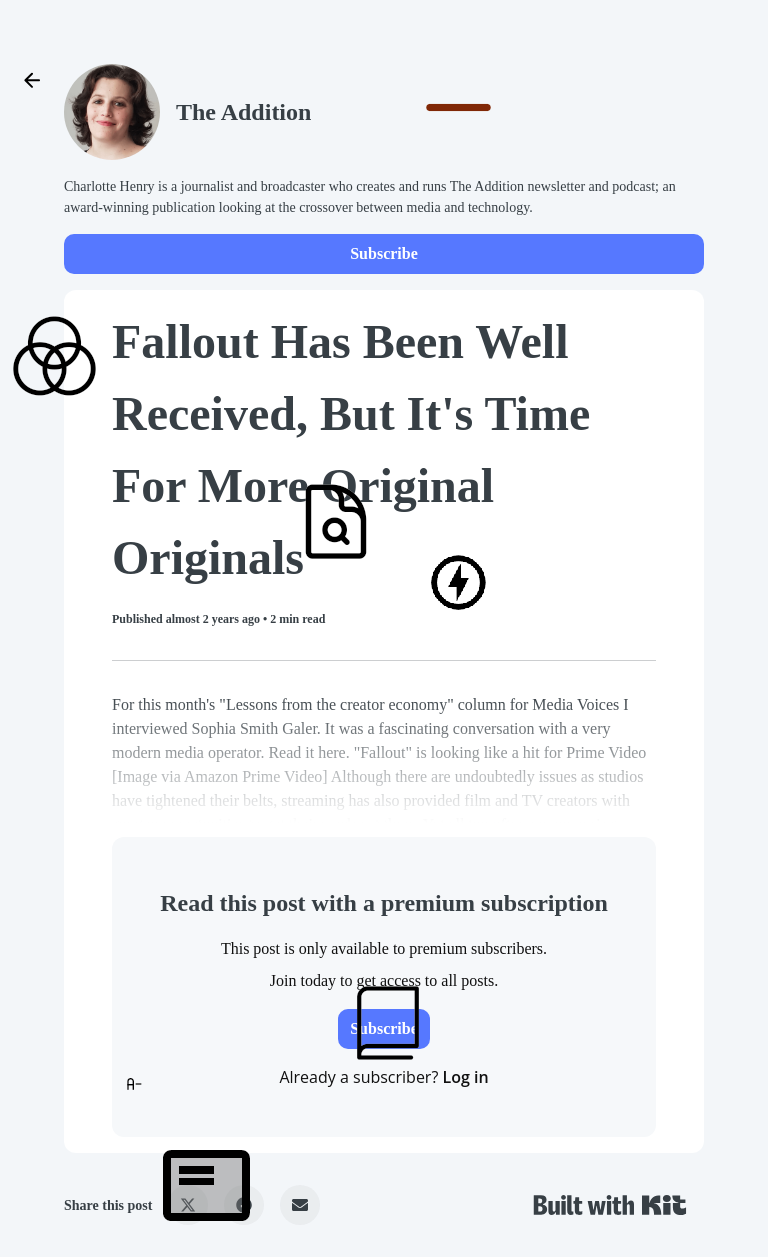 The width and height of the screenshot is (768, 1257). Describe the element at coordinates (458, 582) in the screenshot. I see `indicates offline or cached content available` at that location.